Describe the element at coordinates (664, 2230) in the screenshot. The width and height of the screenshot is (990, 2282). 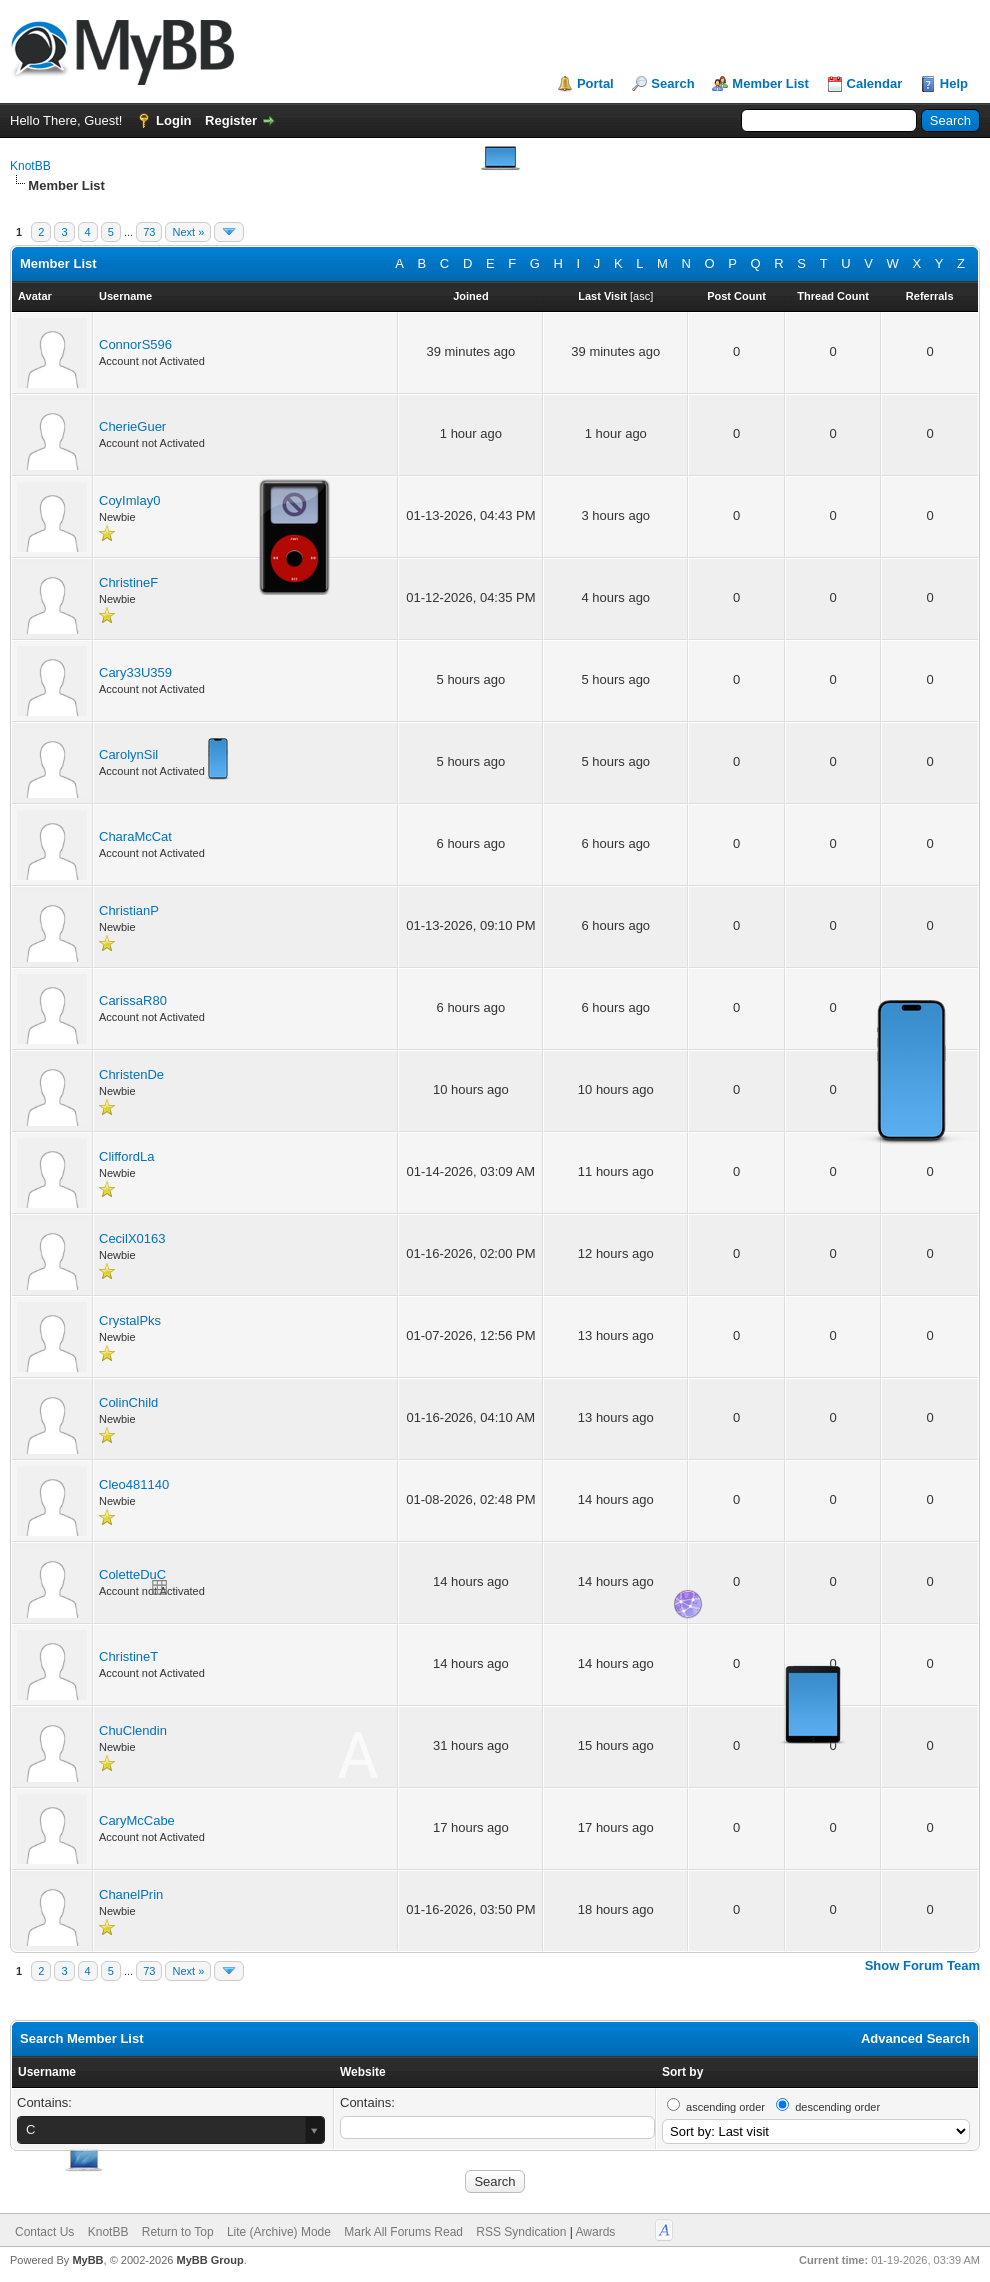
I see `an OpenType font file` at that location.